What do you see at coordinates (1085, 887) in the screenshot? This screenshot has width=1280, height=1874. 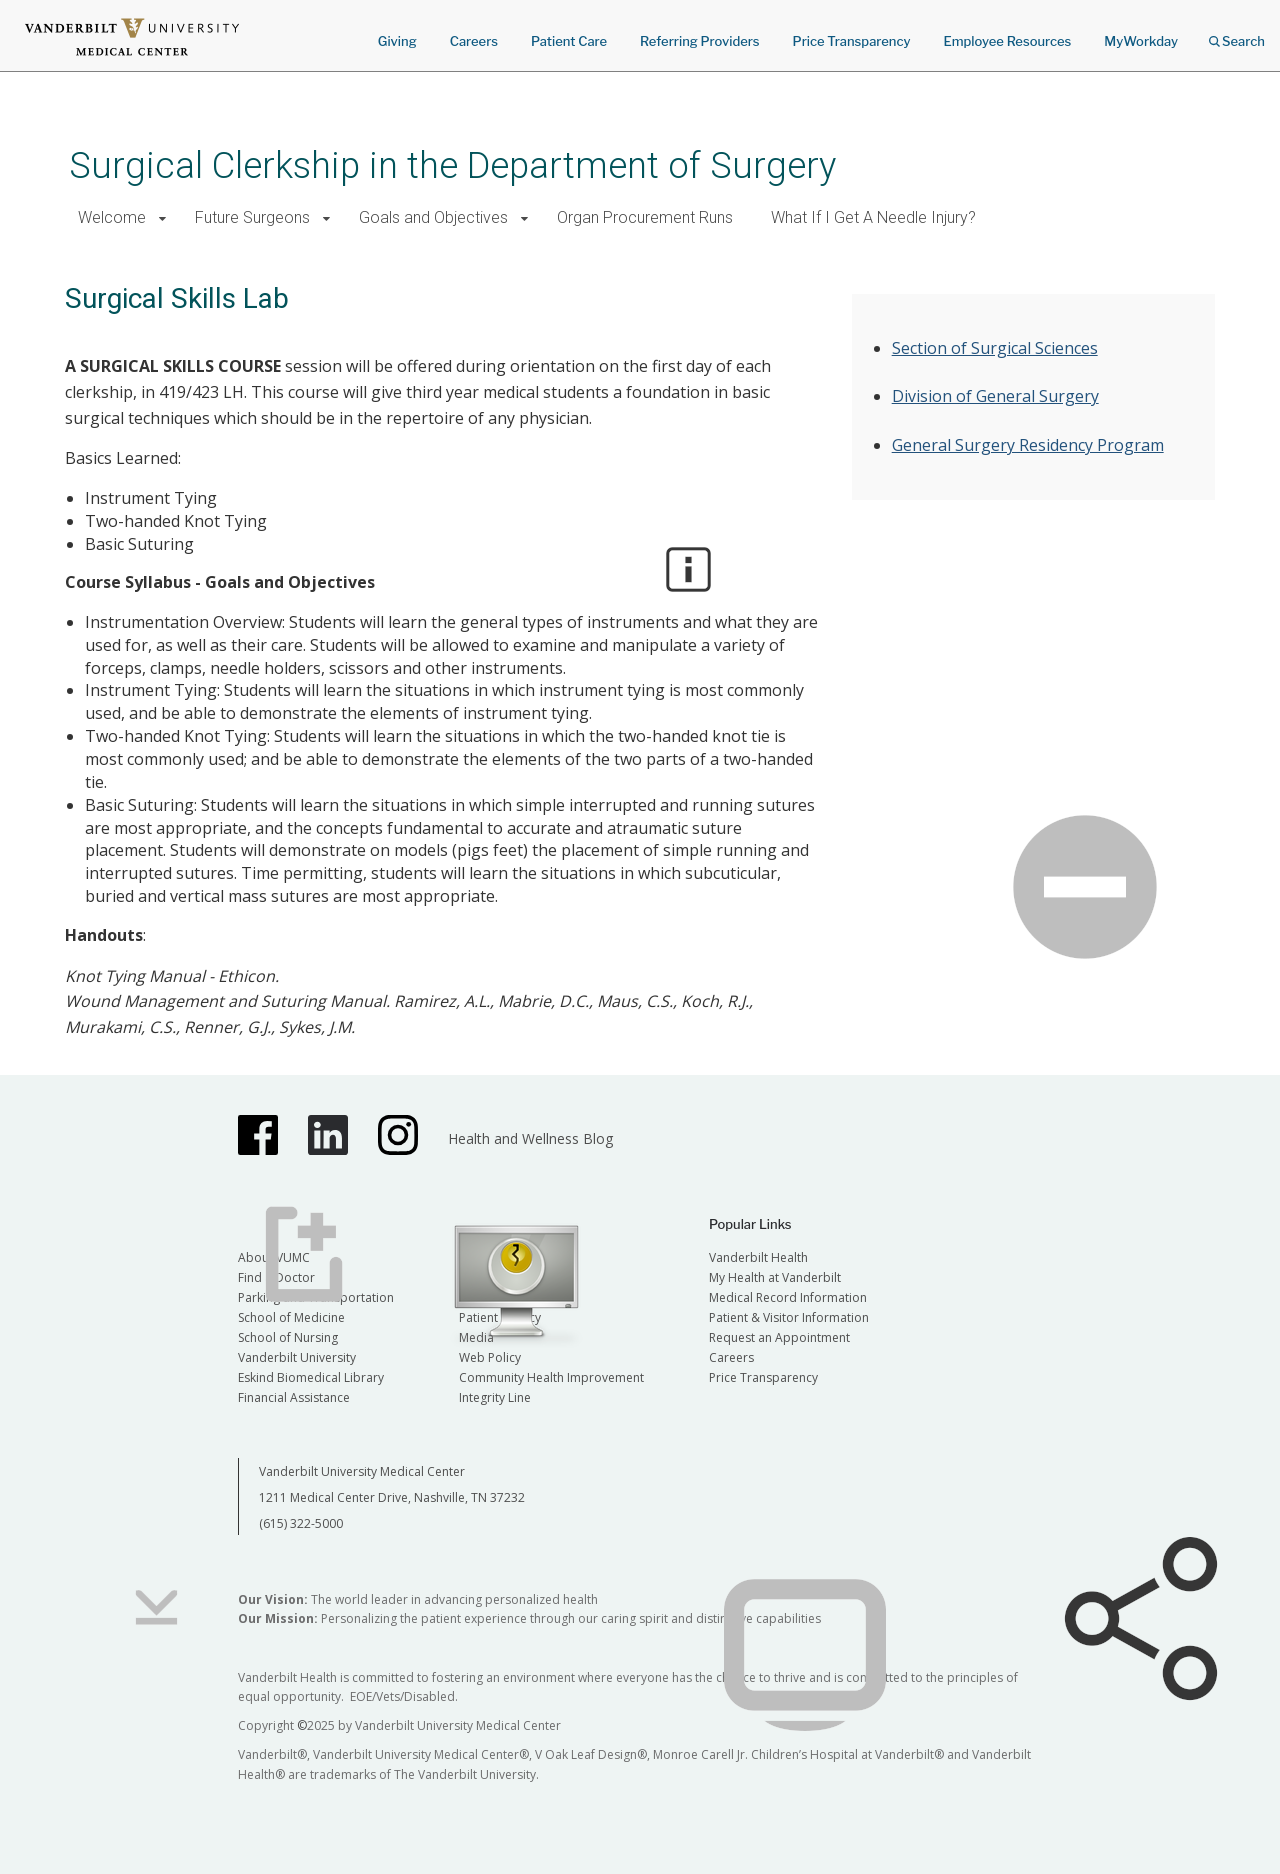 I see `indicates an error or failed action` at bounding box center [1085, 887].